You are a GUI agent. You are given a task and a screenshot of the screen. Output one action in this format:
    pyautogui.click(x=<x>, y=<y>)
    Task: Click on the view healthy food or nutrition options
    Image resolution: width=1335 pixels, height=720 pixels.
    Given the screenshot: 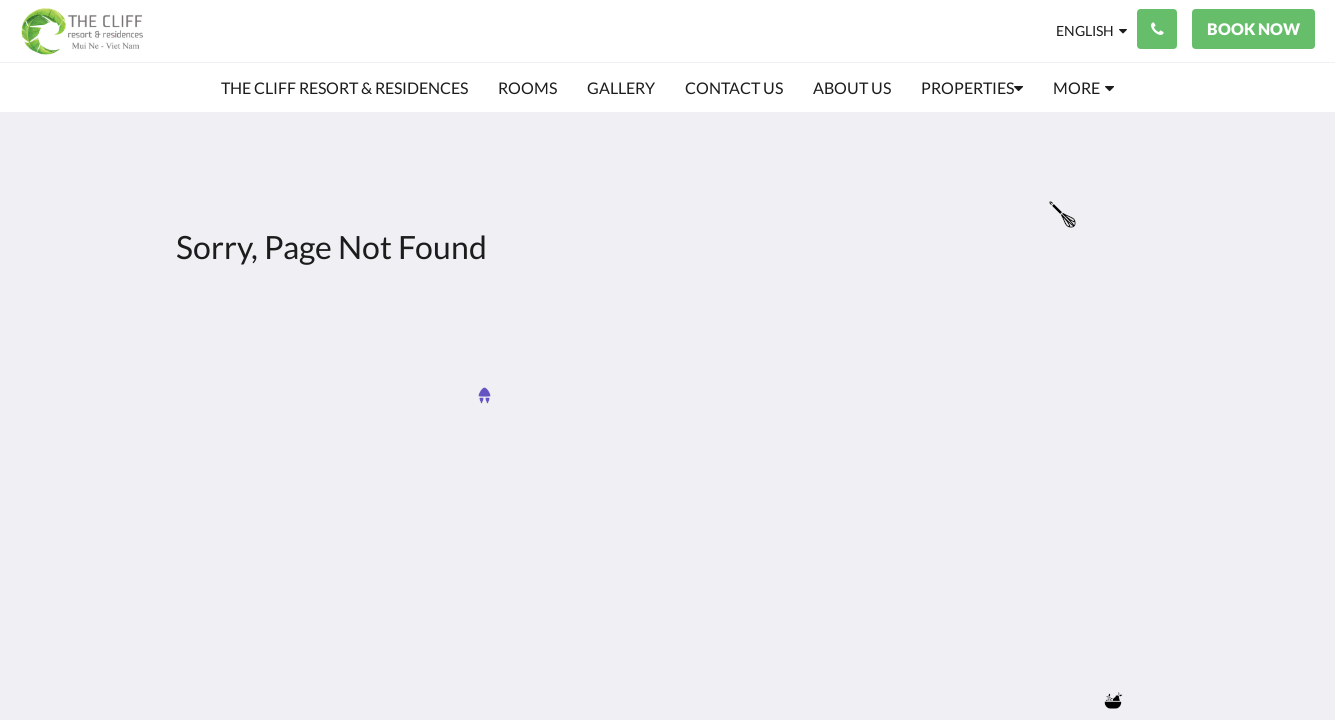 What is the action you would take?
    pyautogui.click(x=1113, y=700)
    